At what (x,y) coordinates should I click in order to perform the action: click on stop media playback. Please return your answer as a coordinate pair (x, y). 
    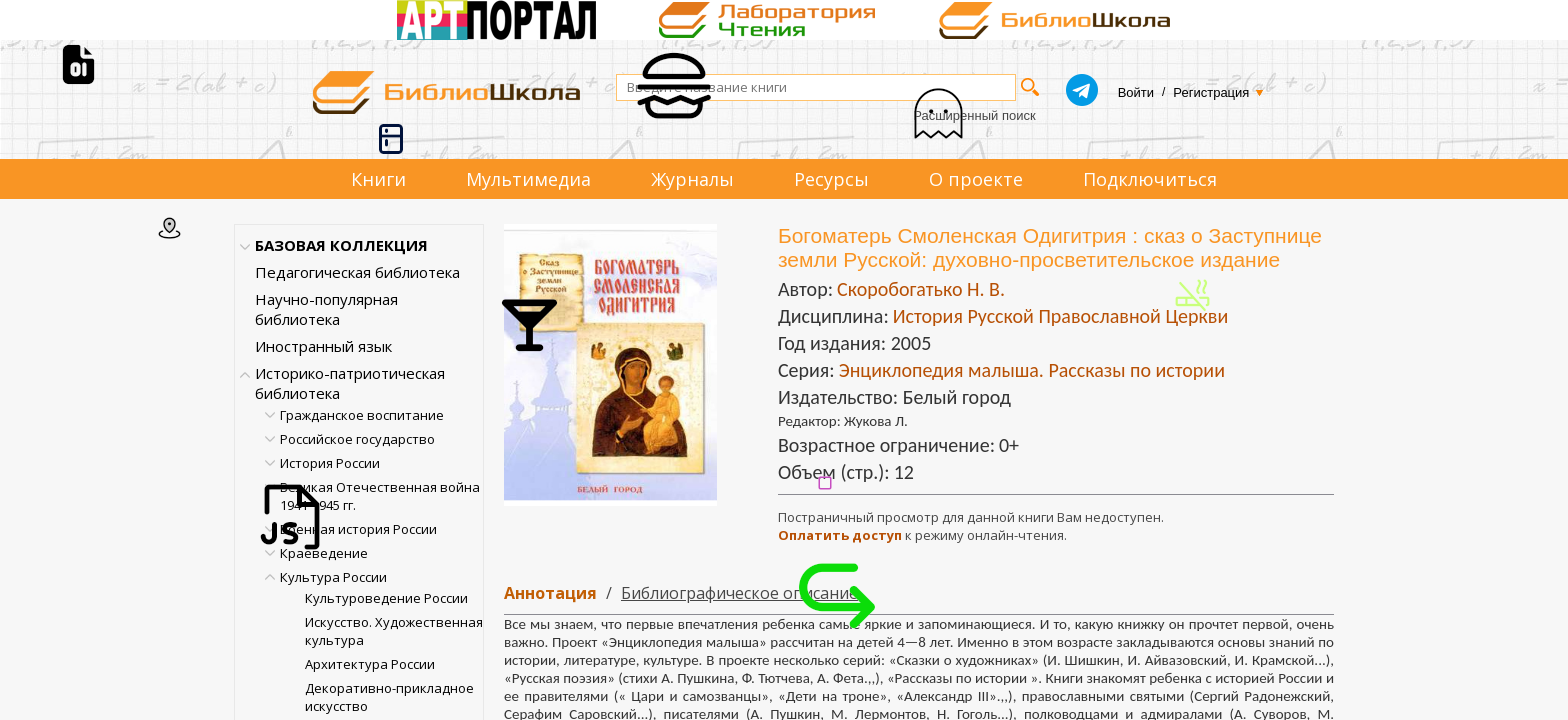
    Looking at the image, I should click on (825, 483).